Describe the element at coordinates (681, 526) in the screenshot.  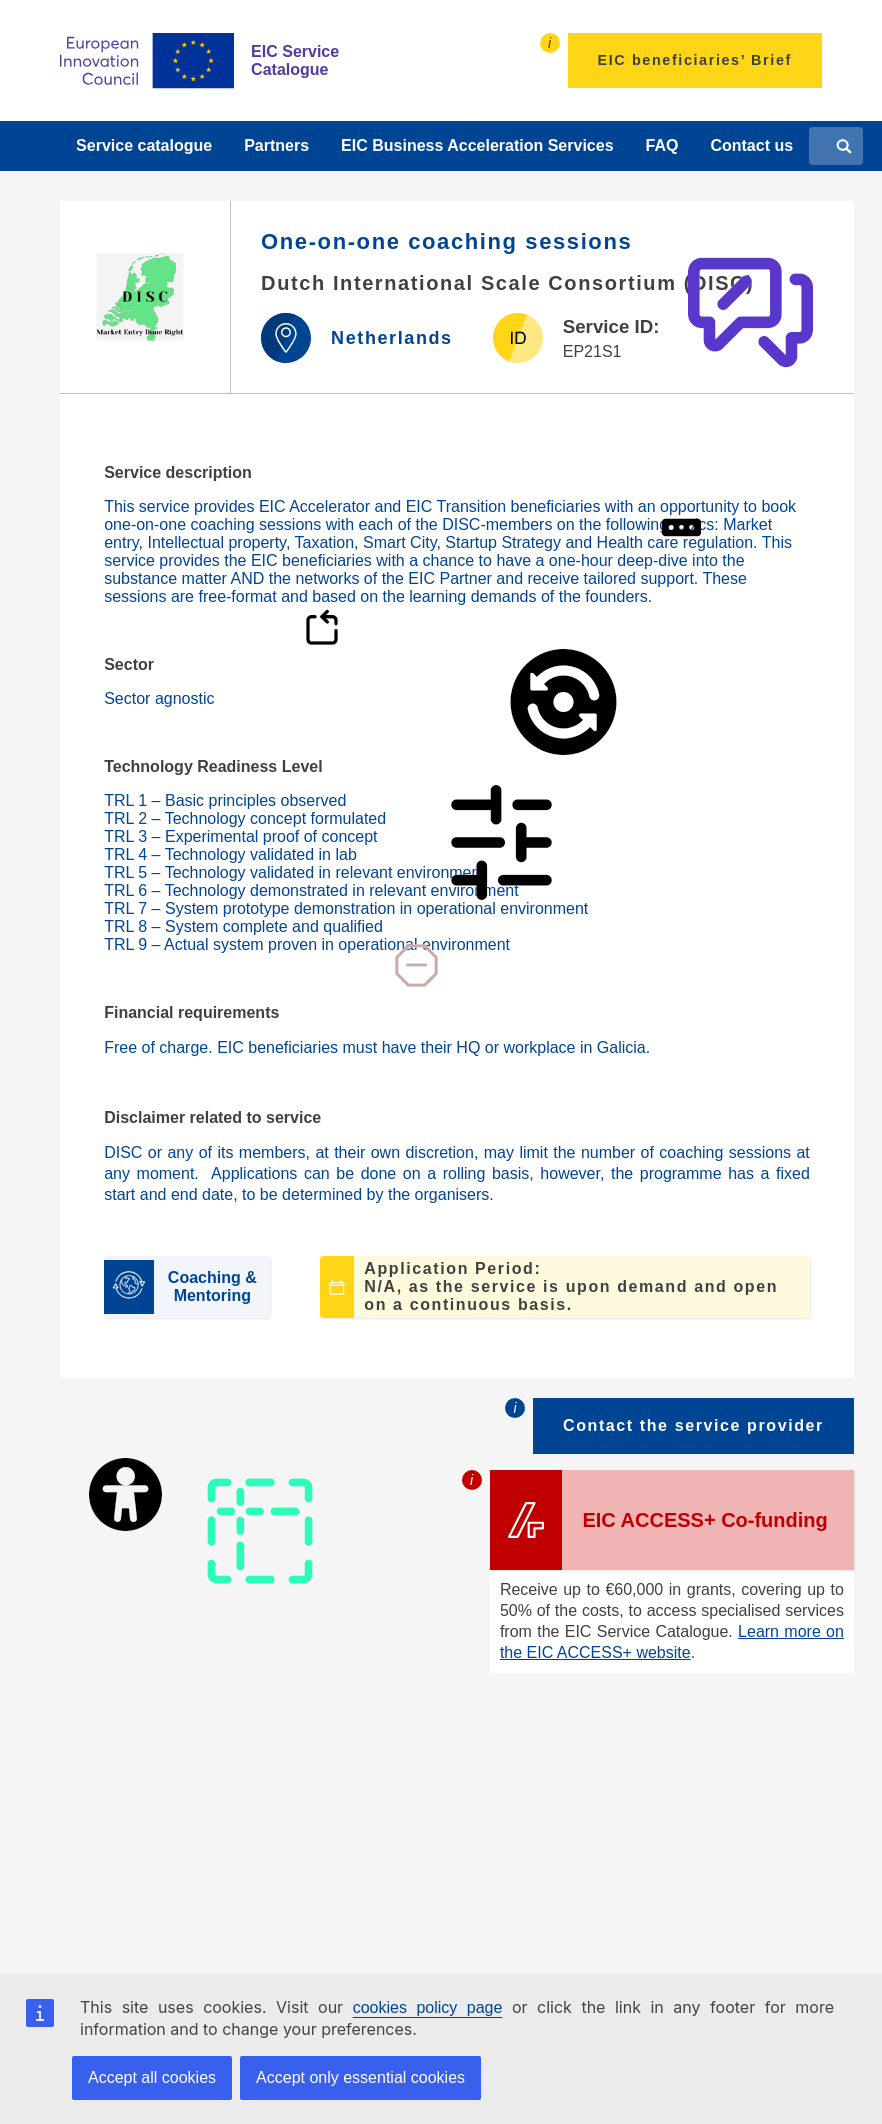
I see `access more options or actions` at that location.